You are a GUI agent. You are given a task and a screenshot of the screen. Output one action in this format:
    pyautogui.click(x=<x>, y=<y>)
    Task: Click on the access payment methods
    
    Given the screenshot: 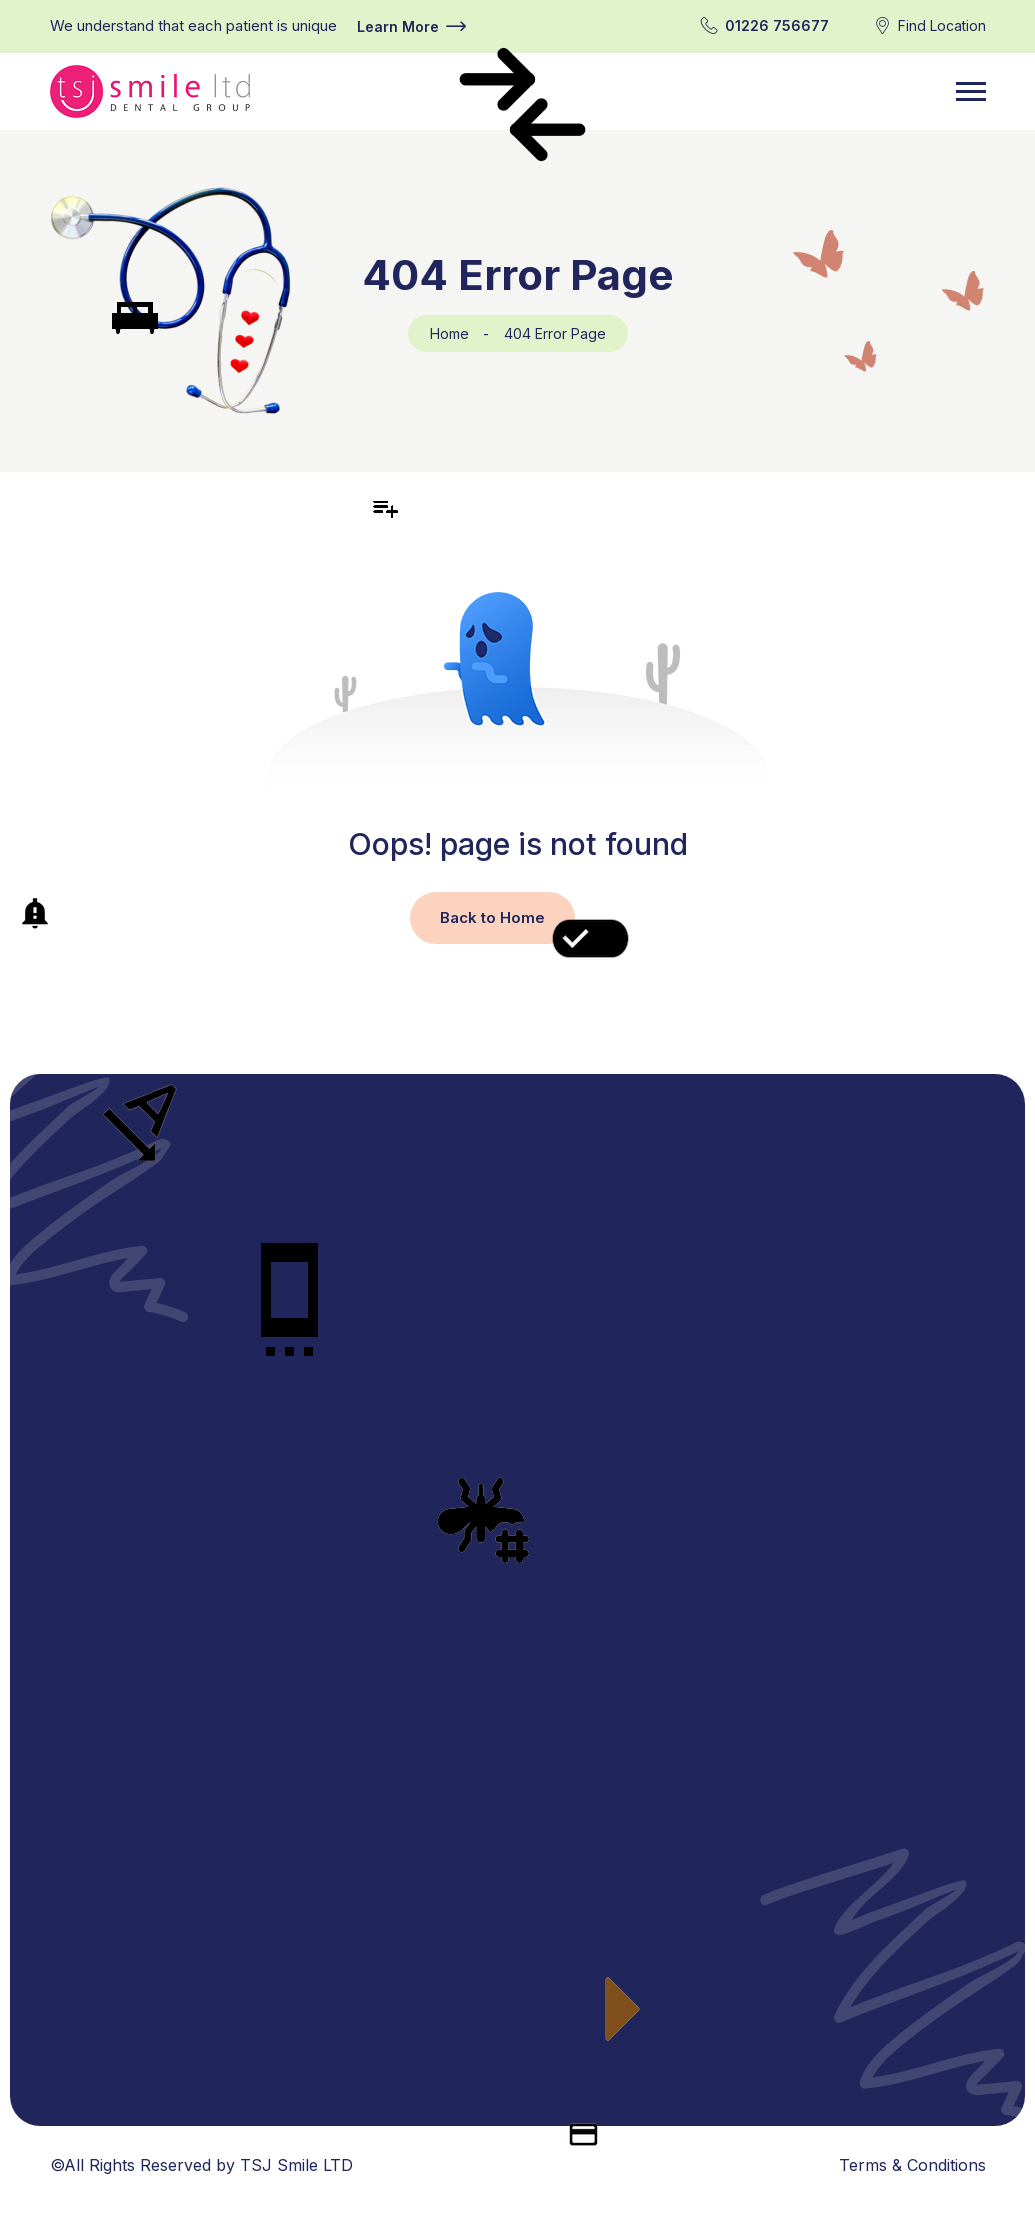 What is the action you would take?
    pyautogui.click(x=583, y=2134)
    